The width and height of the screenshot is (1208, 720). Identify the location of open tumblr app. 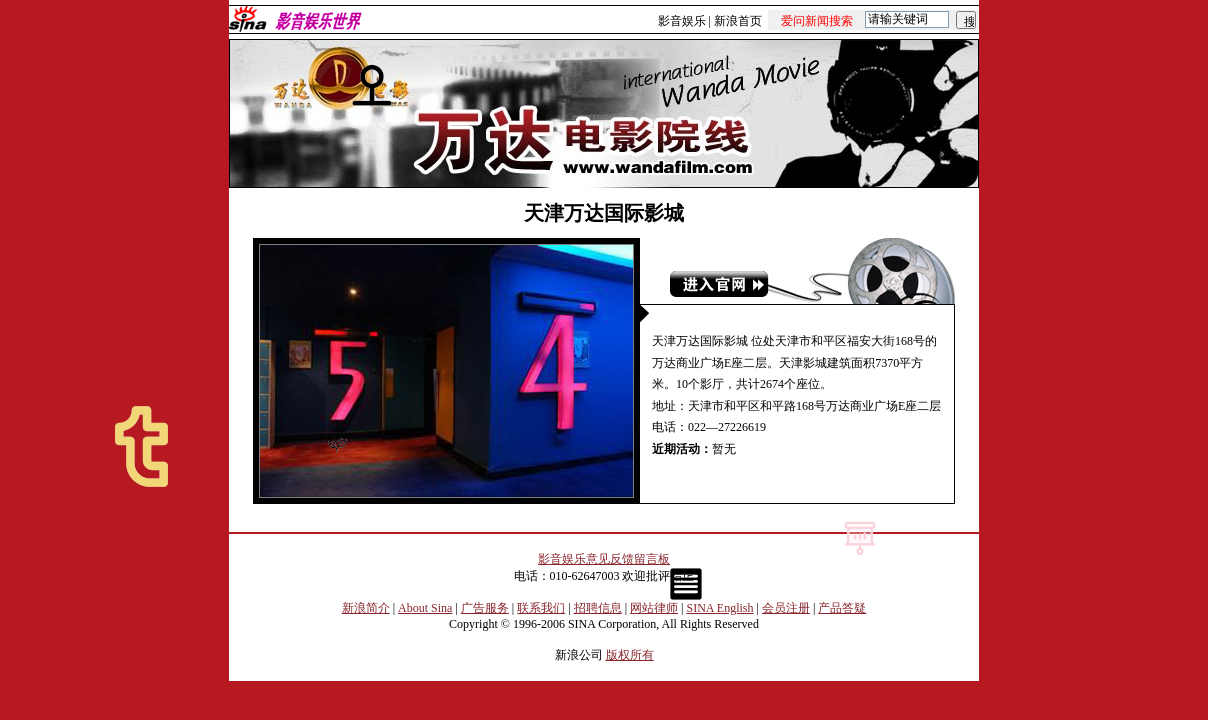
(141, 446).